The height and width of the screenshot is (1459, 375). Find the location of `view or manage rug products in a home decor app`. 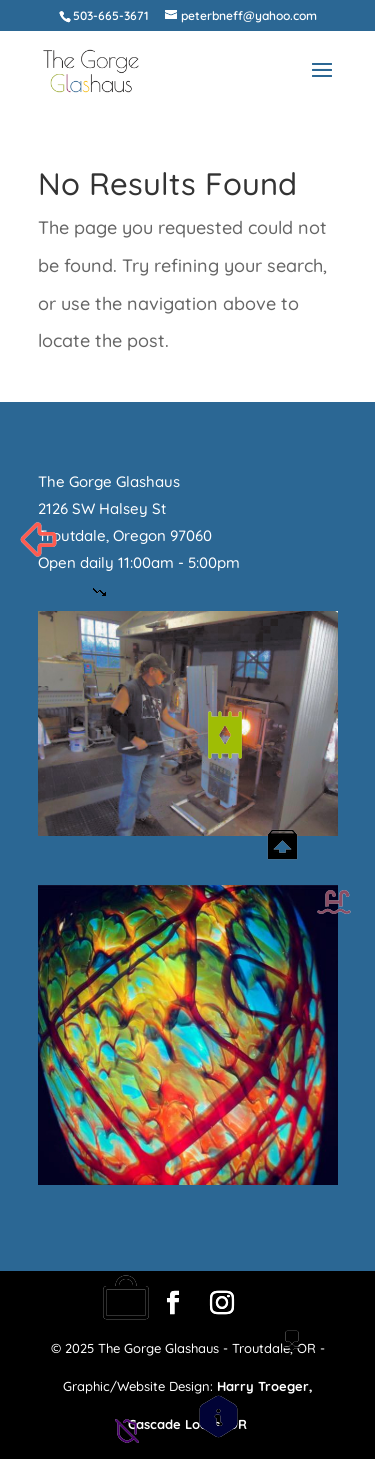

view or manage rug products in a home decor app is located at coordinates (225, 735).